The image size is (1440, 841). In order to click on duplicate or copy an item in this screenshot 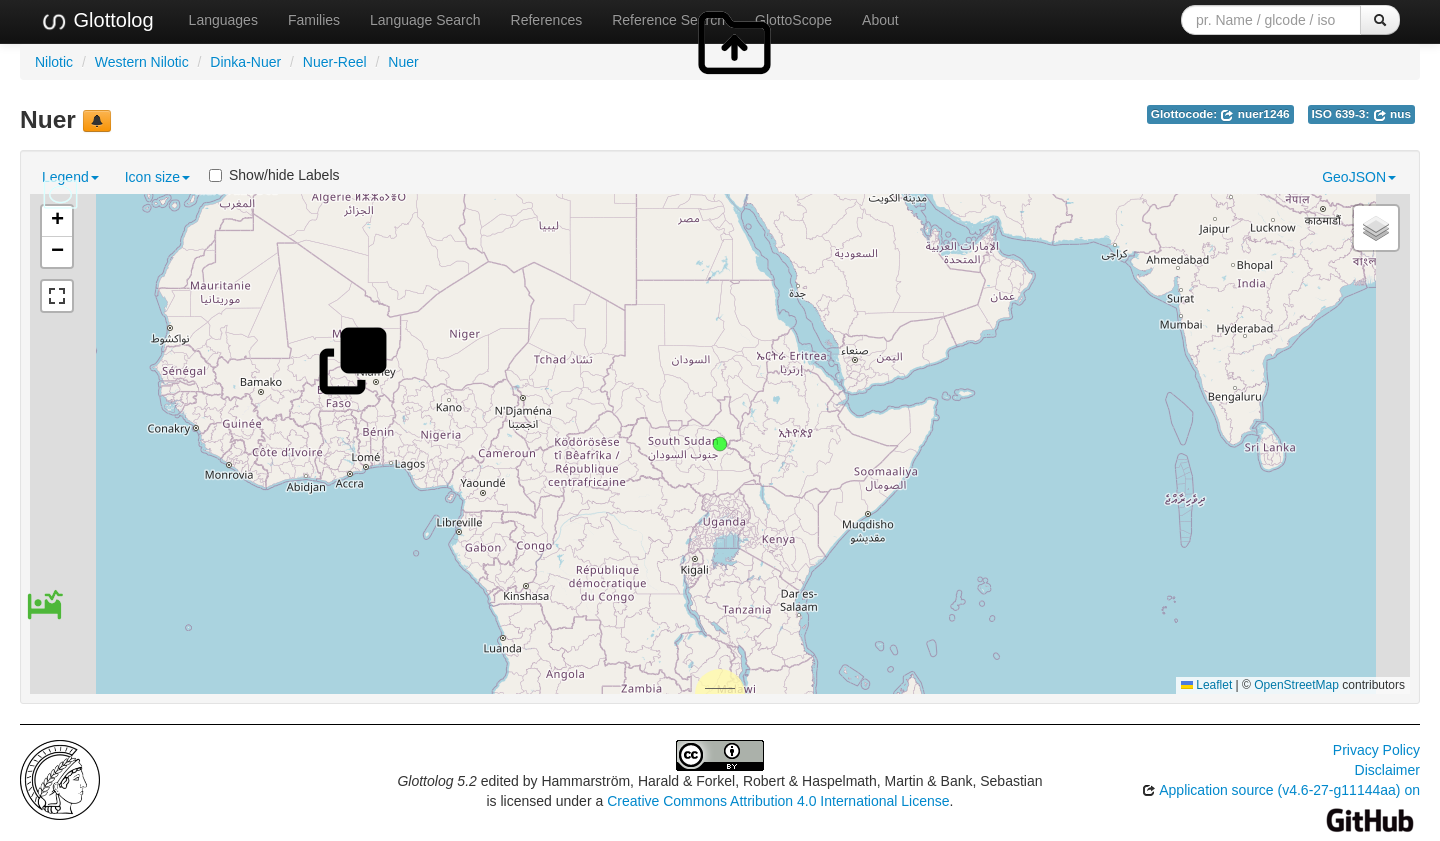, I will do `click(353, 361)`.